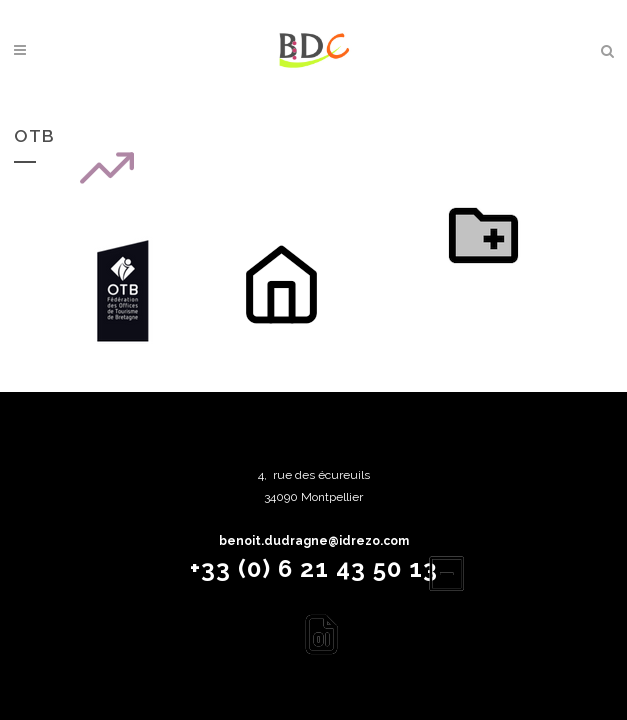  I want to click on view trending or popular content, so click(107, 168).